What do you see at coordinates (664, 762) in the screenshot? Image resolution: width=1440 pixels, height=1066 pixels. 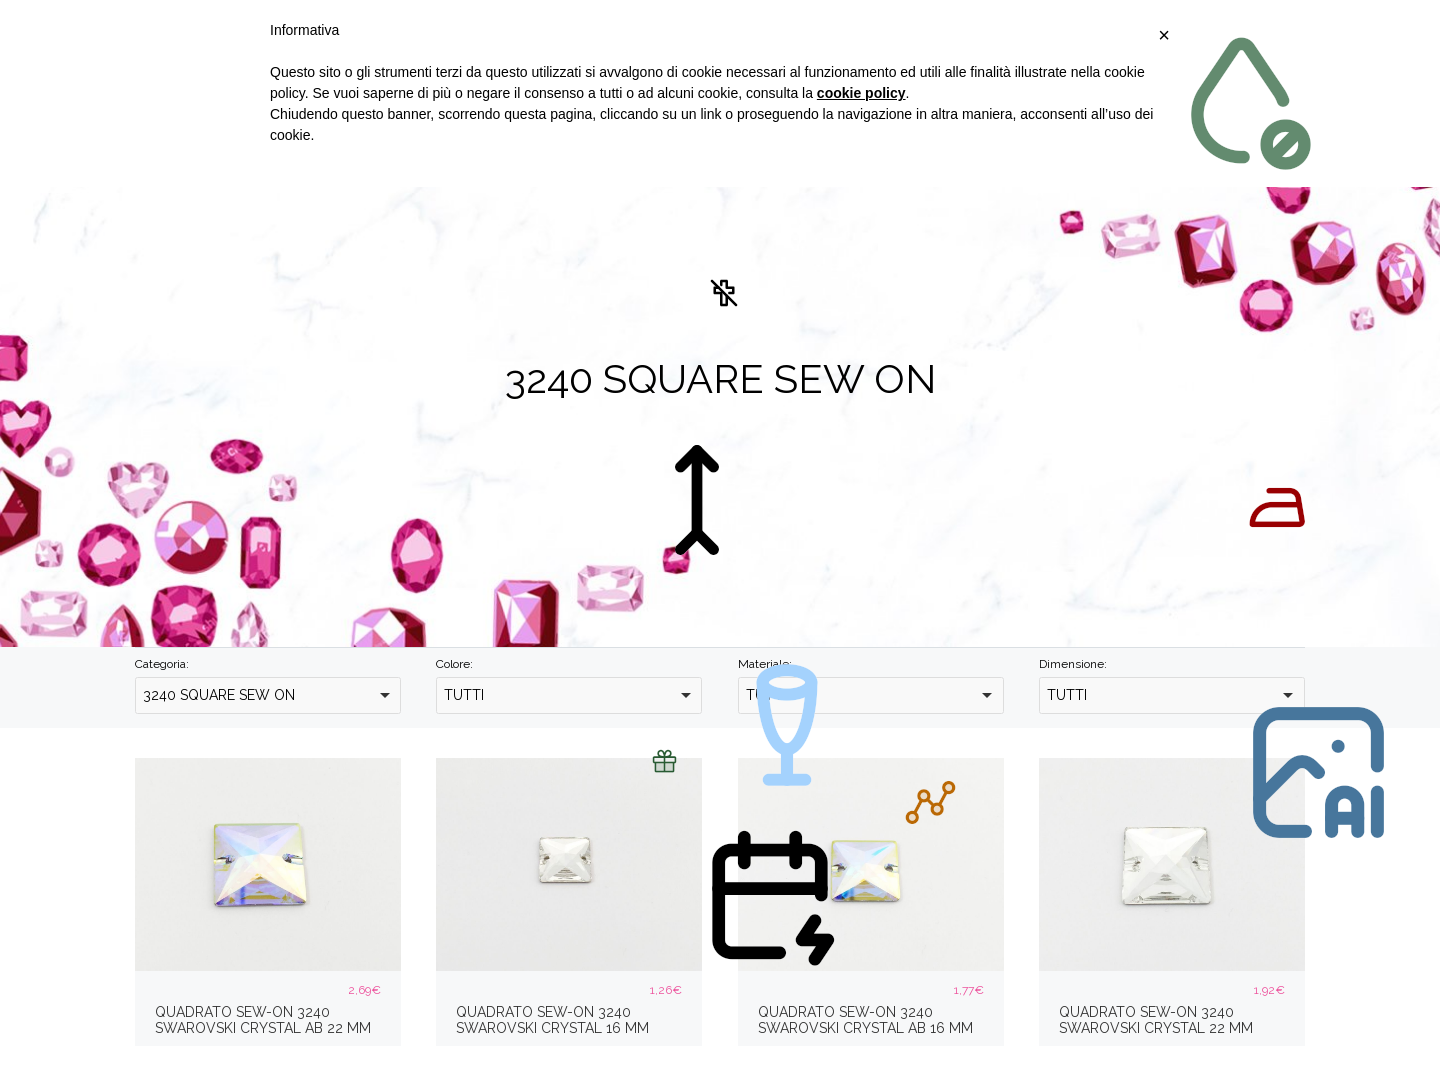 I see `view or redeem a gift` at bounding box center [664, 762].